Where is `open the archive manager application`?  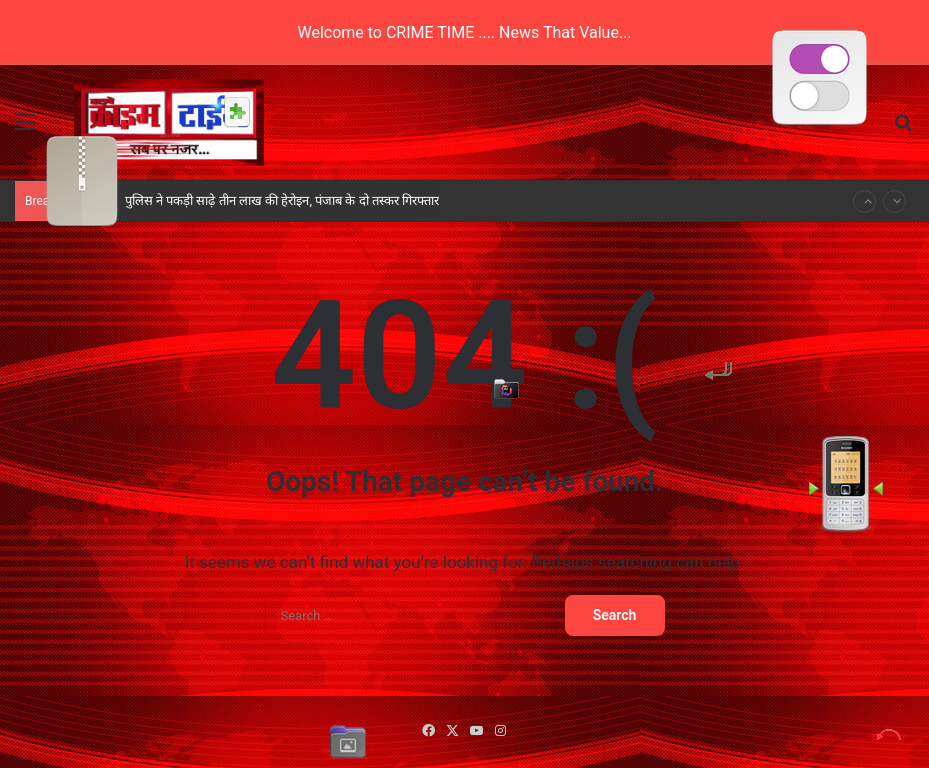
open the archive manager application is located at coordinates (82, 181).